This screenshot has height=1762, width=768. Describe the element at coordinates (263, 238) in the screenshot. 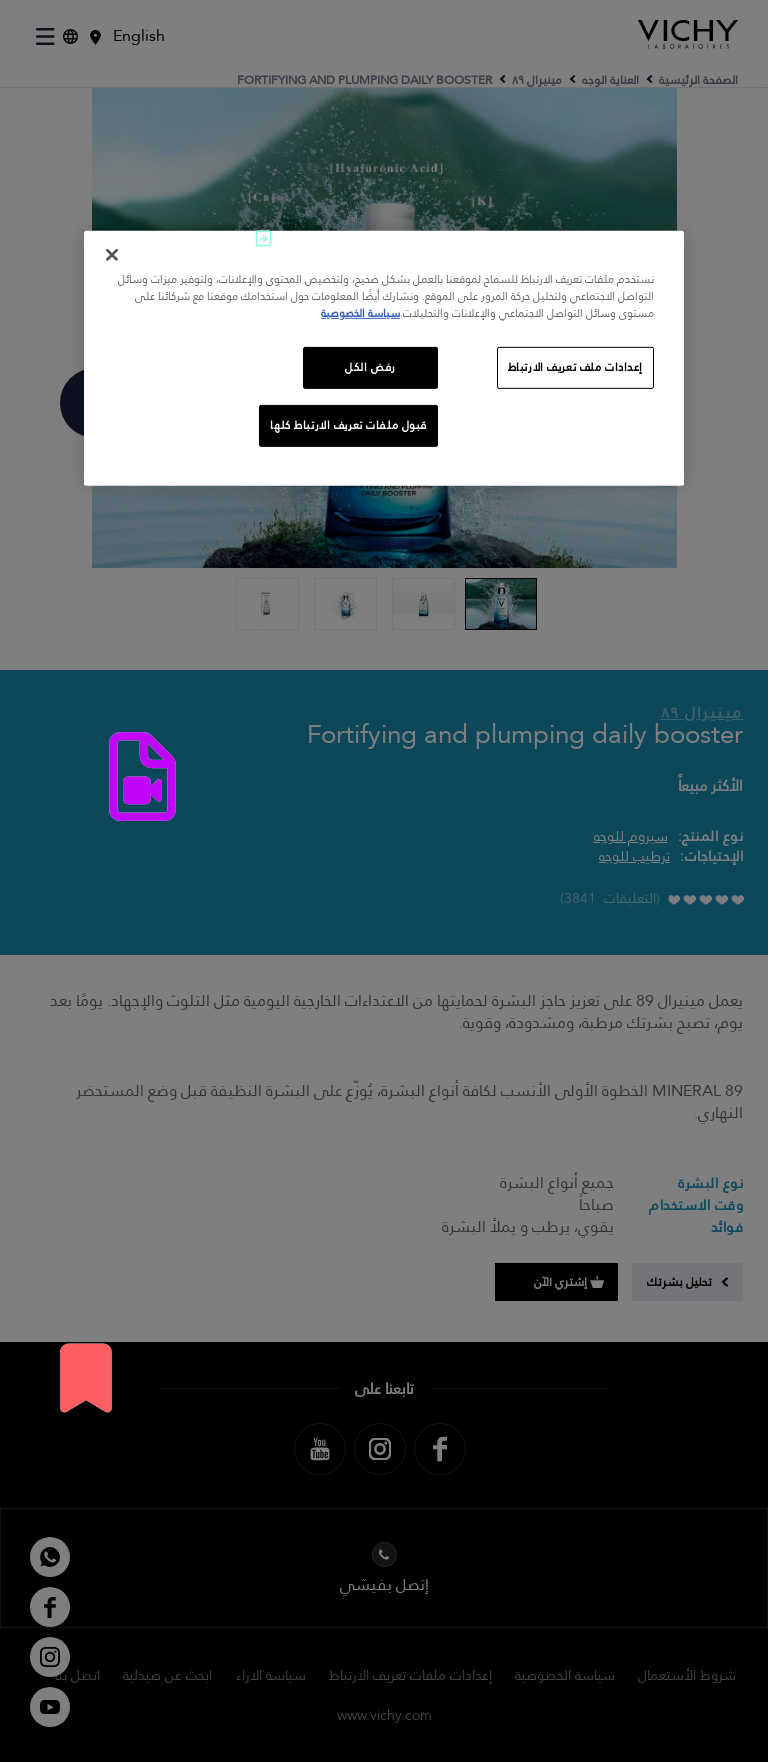

I see `proceed to the next step` at that location.